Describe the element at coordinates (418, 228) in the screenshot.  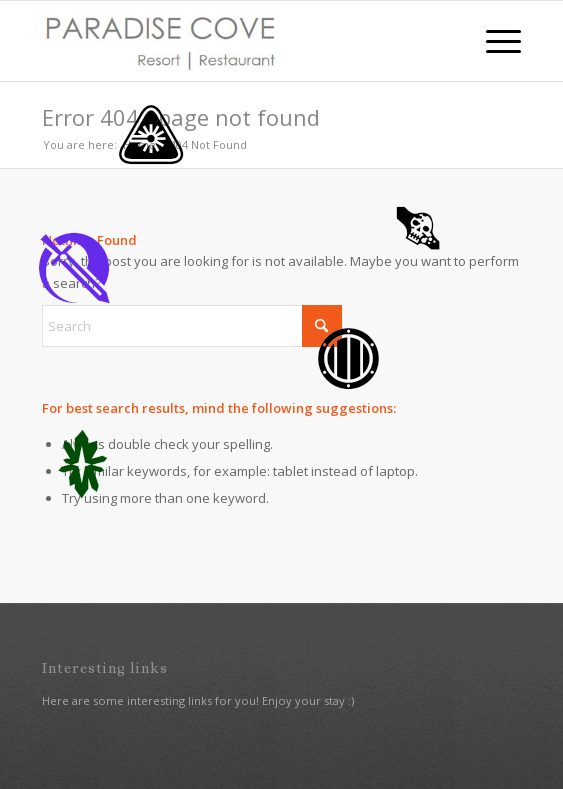
I see `activate disintegrate ability or spell` at that location.